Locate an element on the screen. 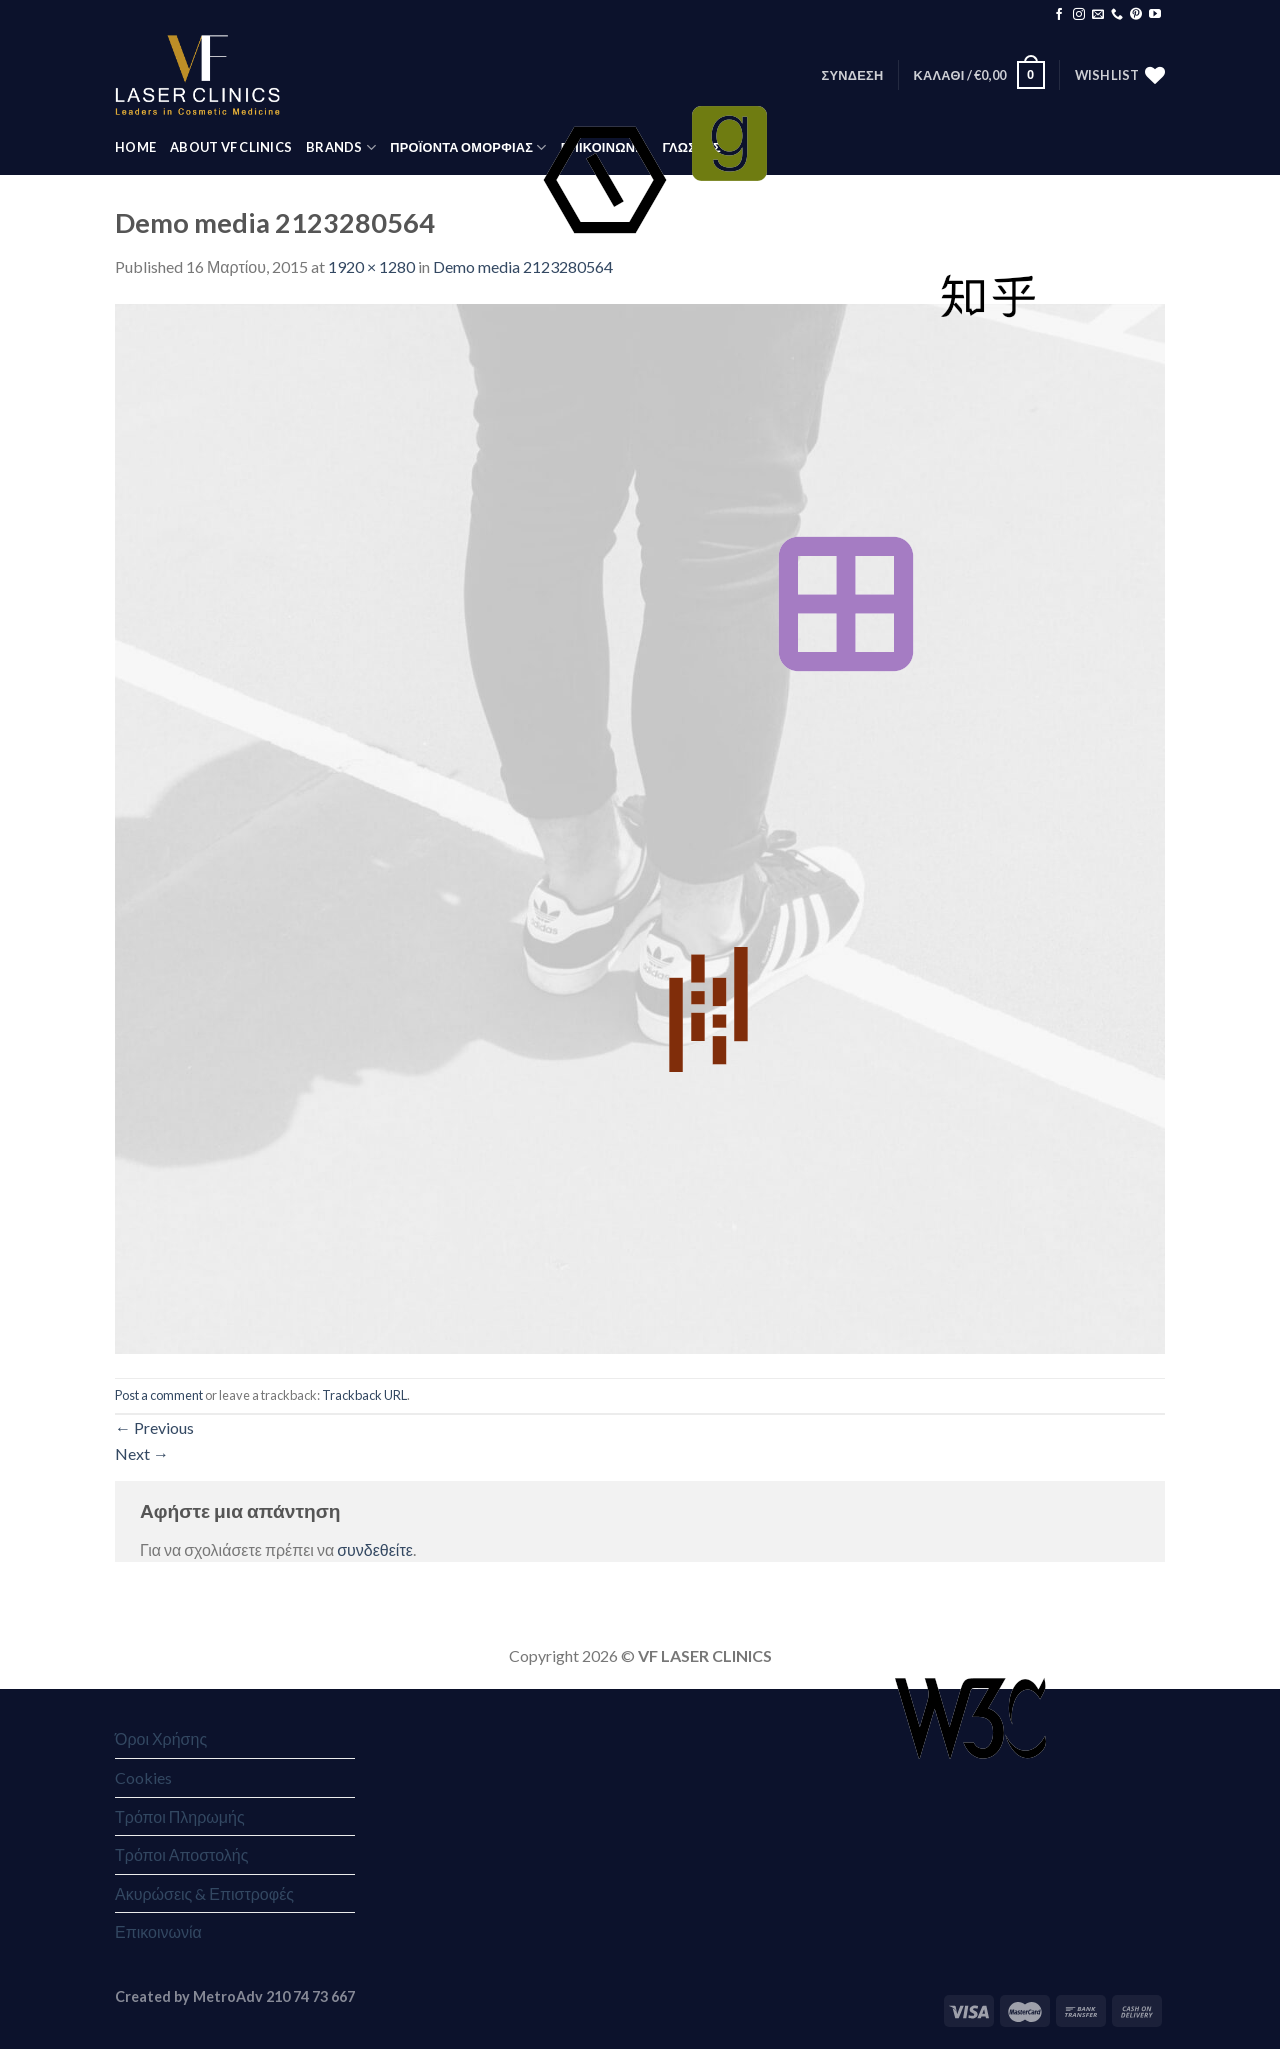 This screenshot has width=1280, height=2049. access system settings is located at coordinates (605, 180).